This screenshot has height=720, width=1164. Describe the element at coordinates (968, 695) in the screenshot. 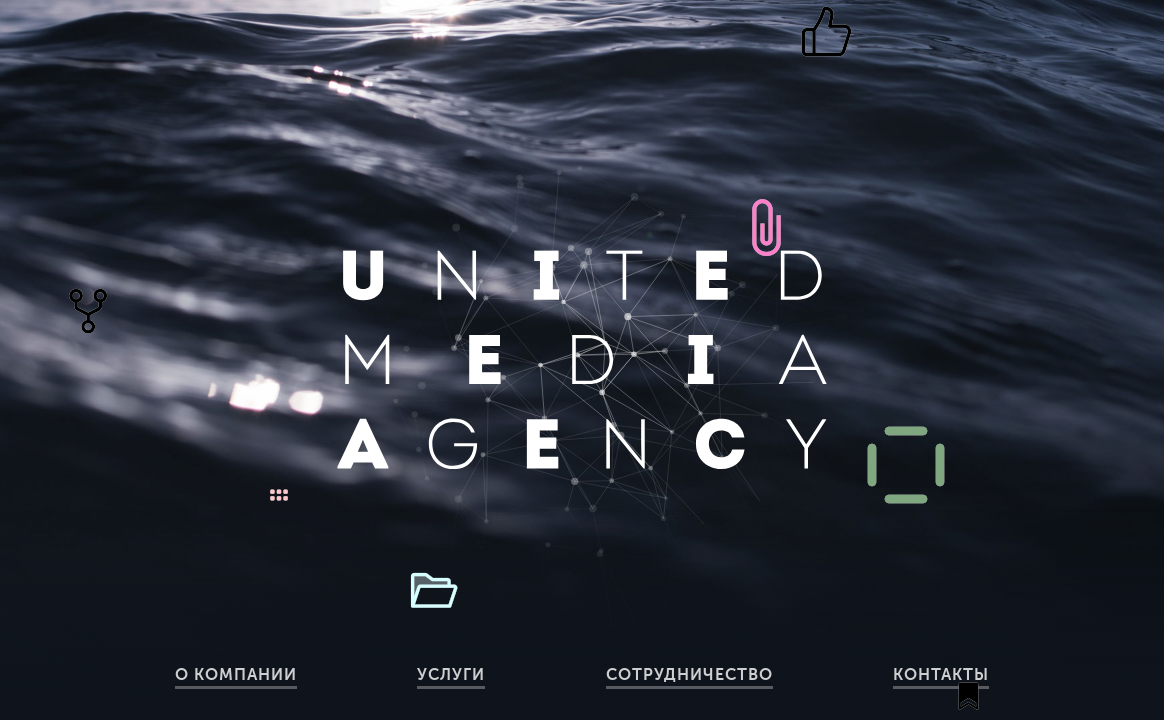

I see `save this item for later` at that location.